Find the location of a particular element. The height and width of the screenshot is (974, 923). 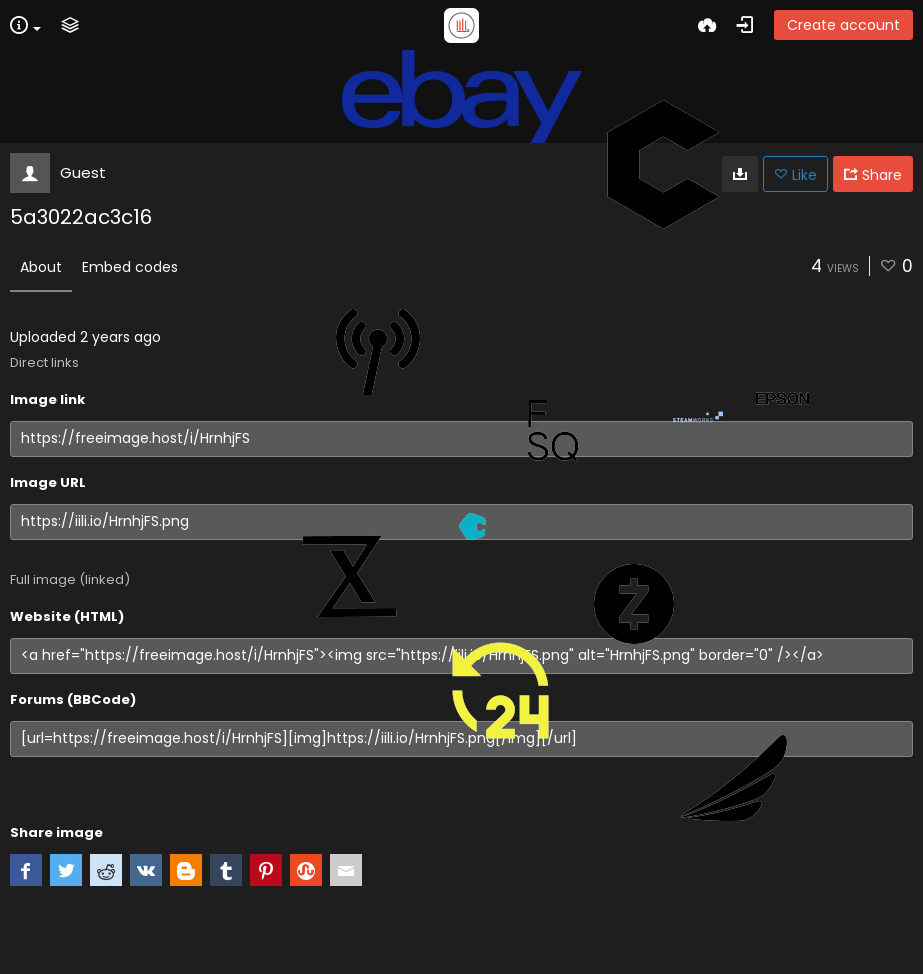

podcast index logo is located at coordinates (378, 352).